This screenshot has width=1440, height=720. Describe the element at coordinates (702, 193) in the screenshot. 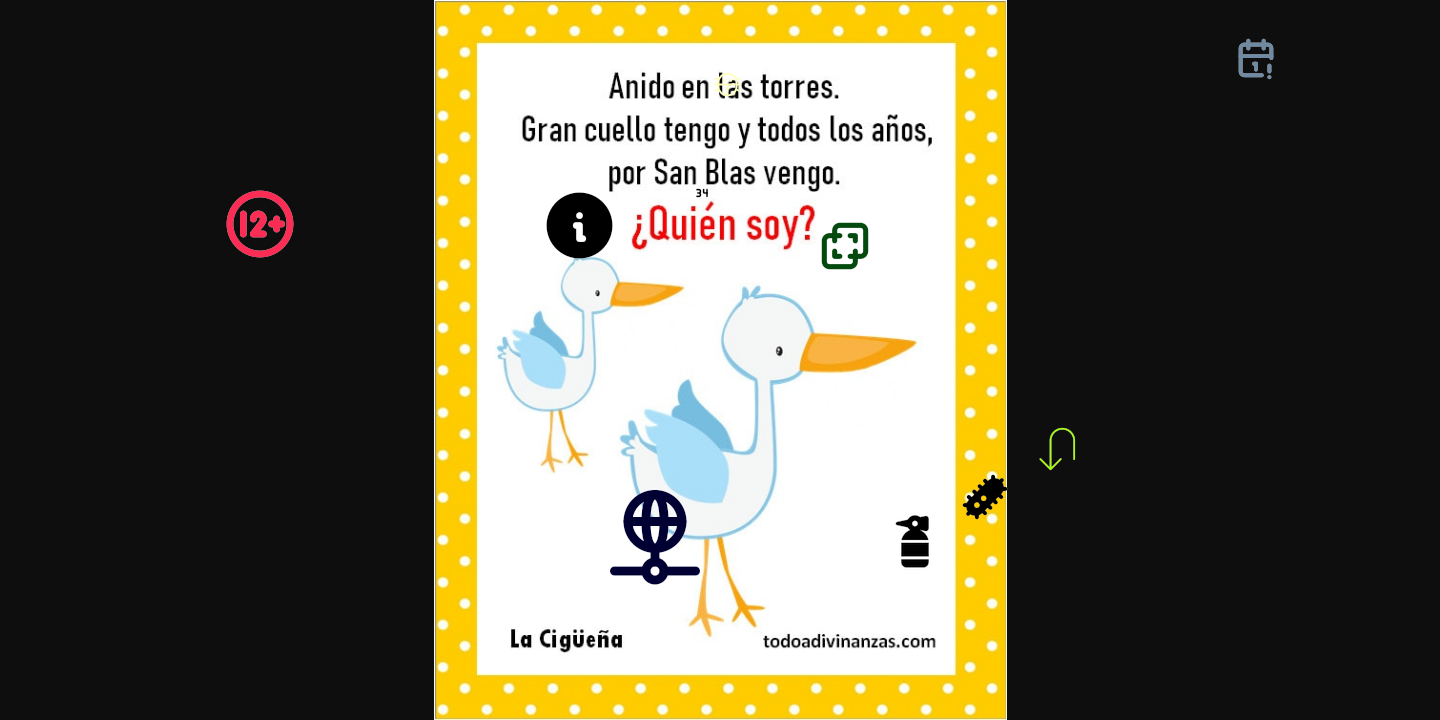

I see `indicates item number 34 in a list or sequence` at that location.